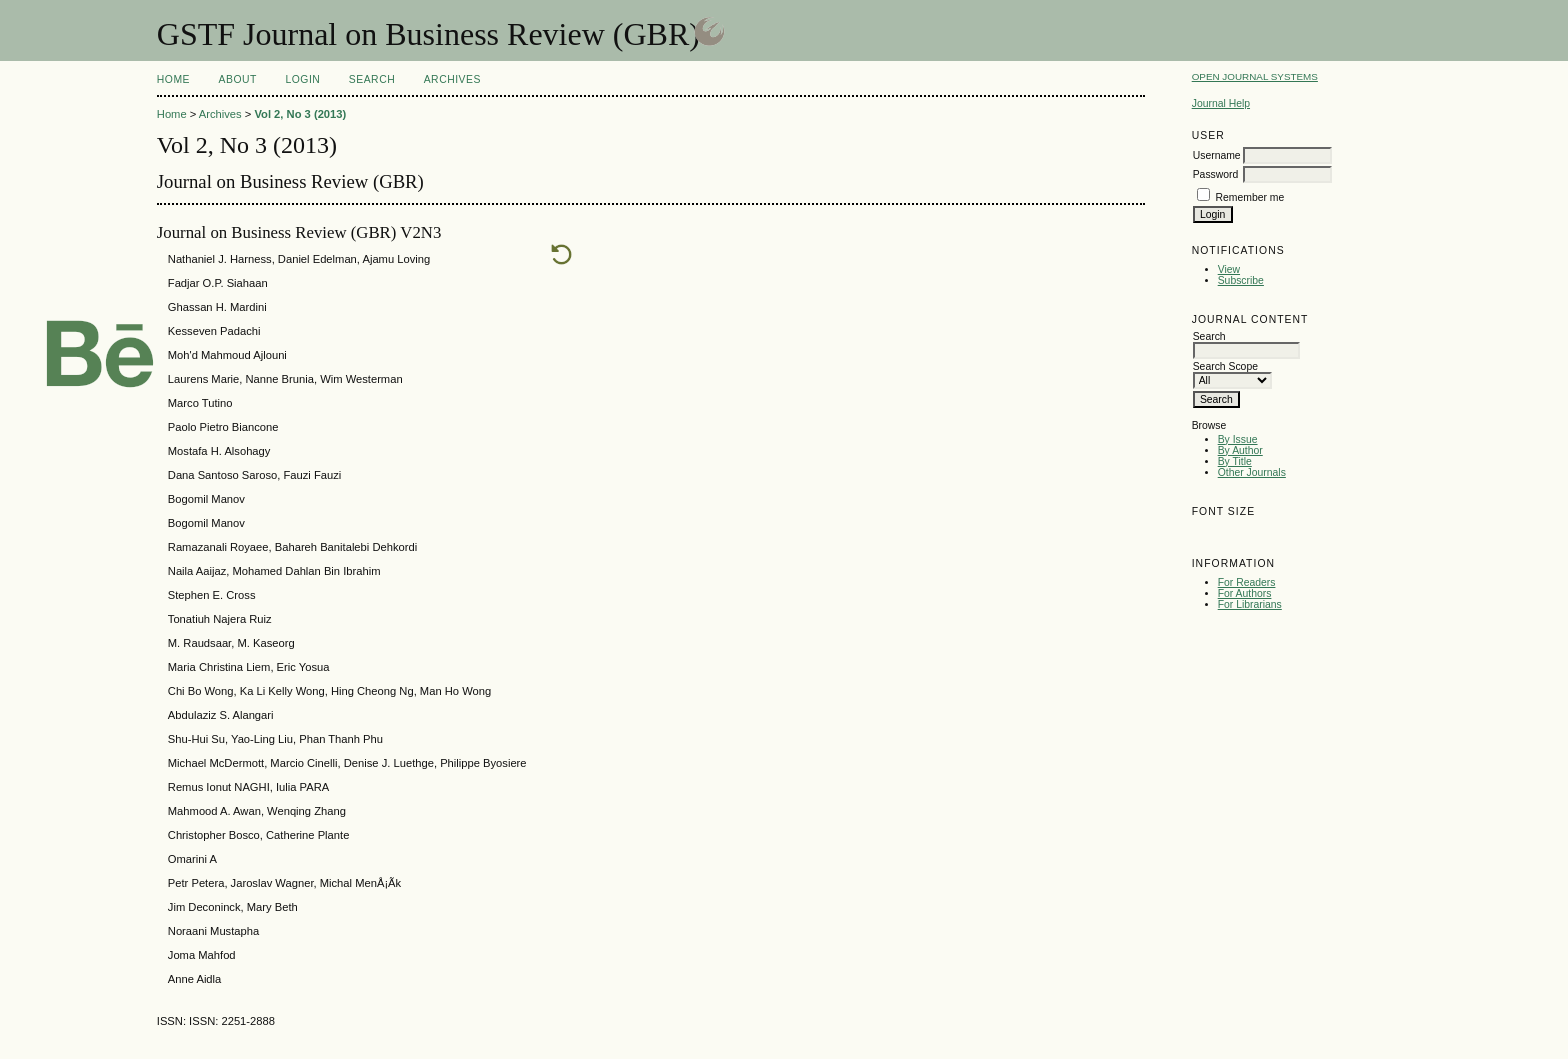  I want to click on phoenix squadron logo from star wars rebels, so click(709, 31).